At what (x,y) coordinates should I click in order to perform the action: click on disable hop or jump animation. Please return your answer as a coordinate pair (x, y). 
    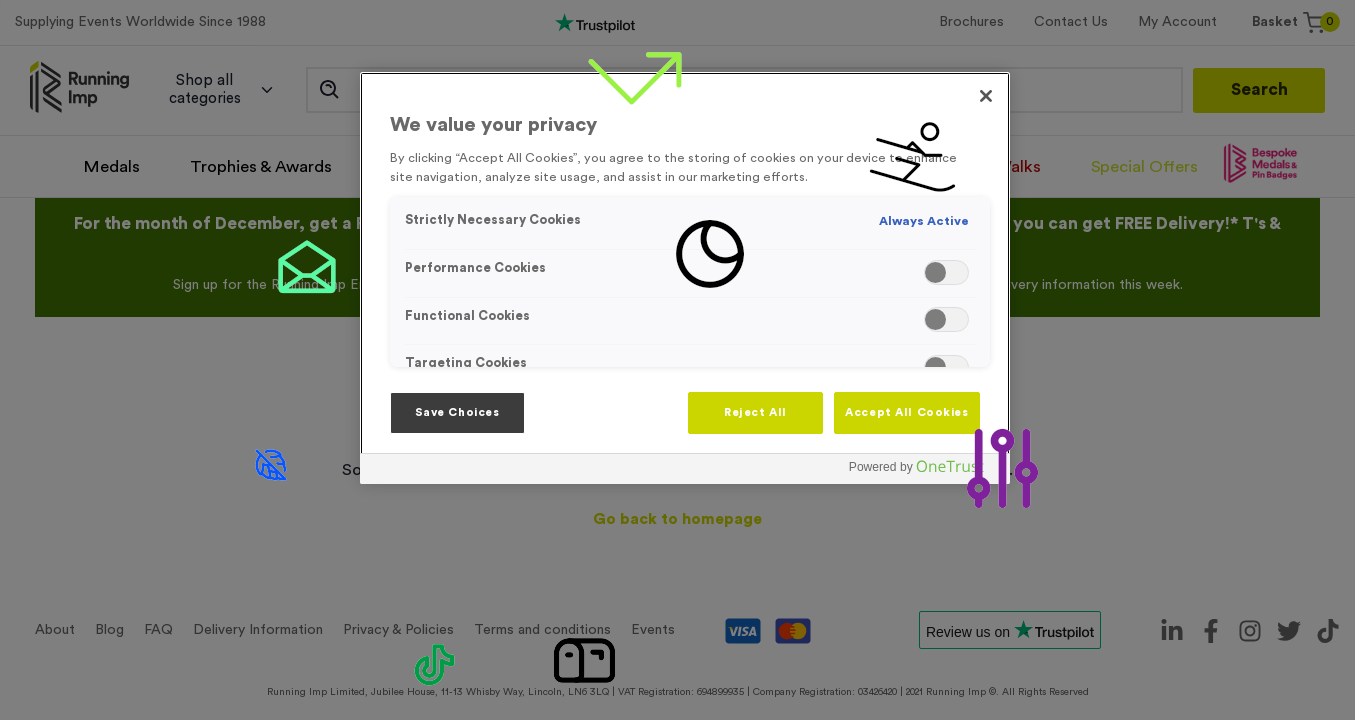
    Looking at the image, I should click on (271, 465).